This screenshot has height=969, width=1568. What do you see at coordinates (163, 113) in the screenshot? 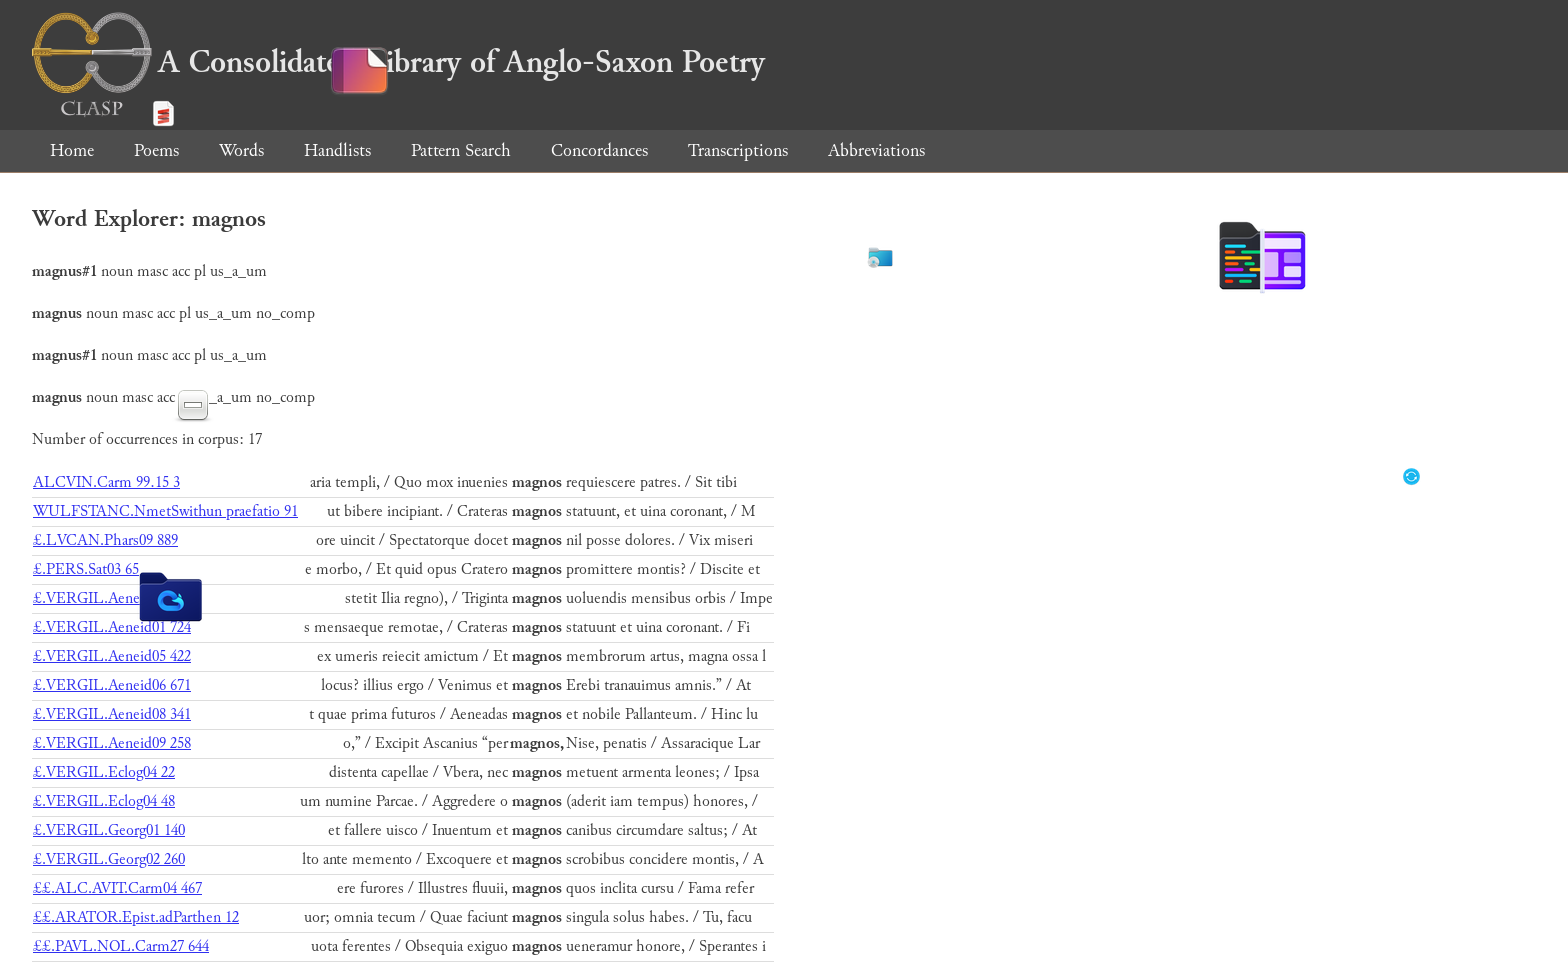
I see `a scala programming language source file` at bounding box center [163, 113].